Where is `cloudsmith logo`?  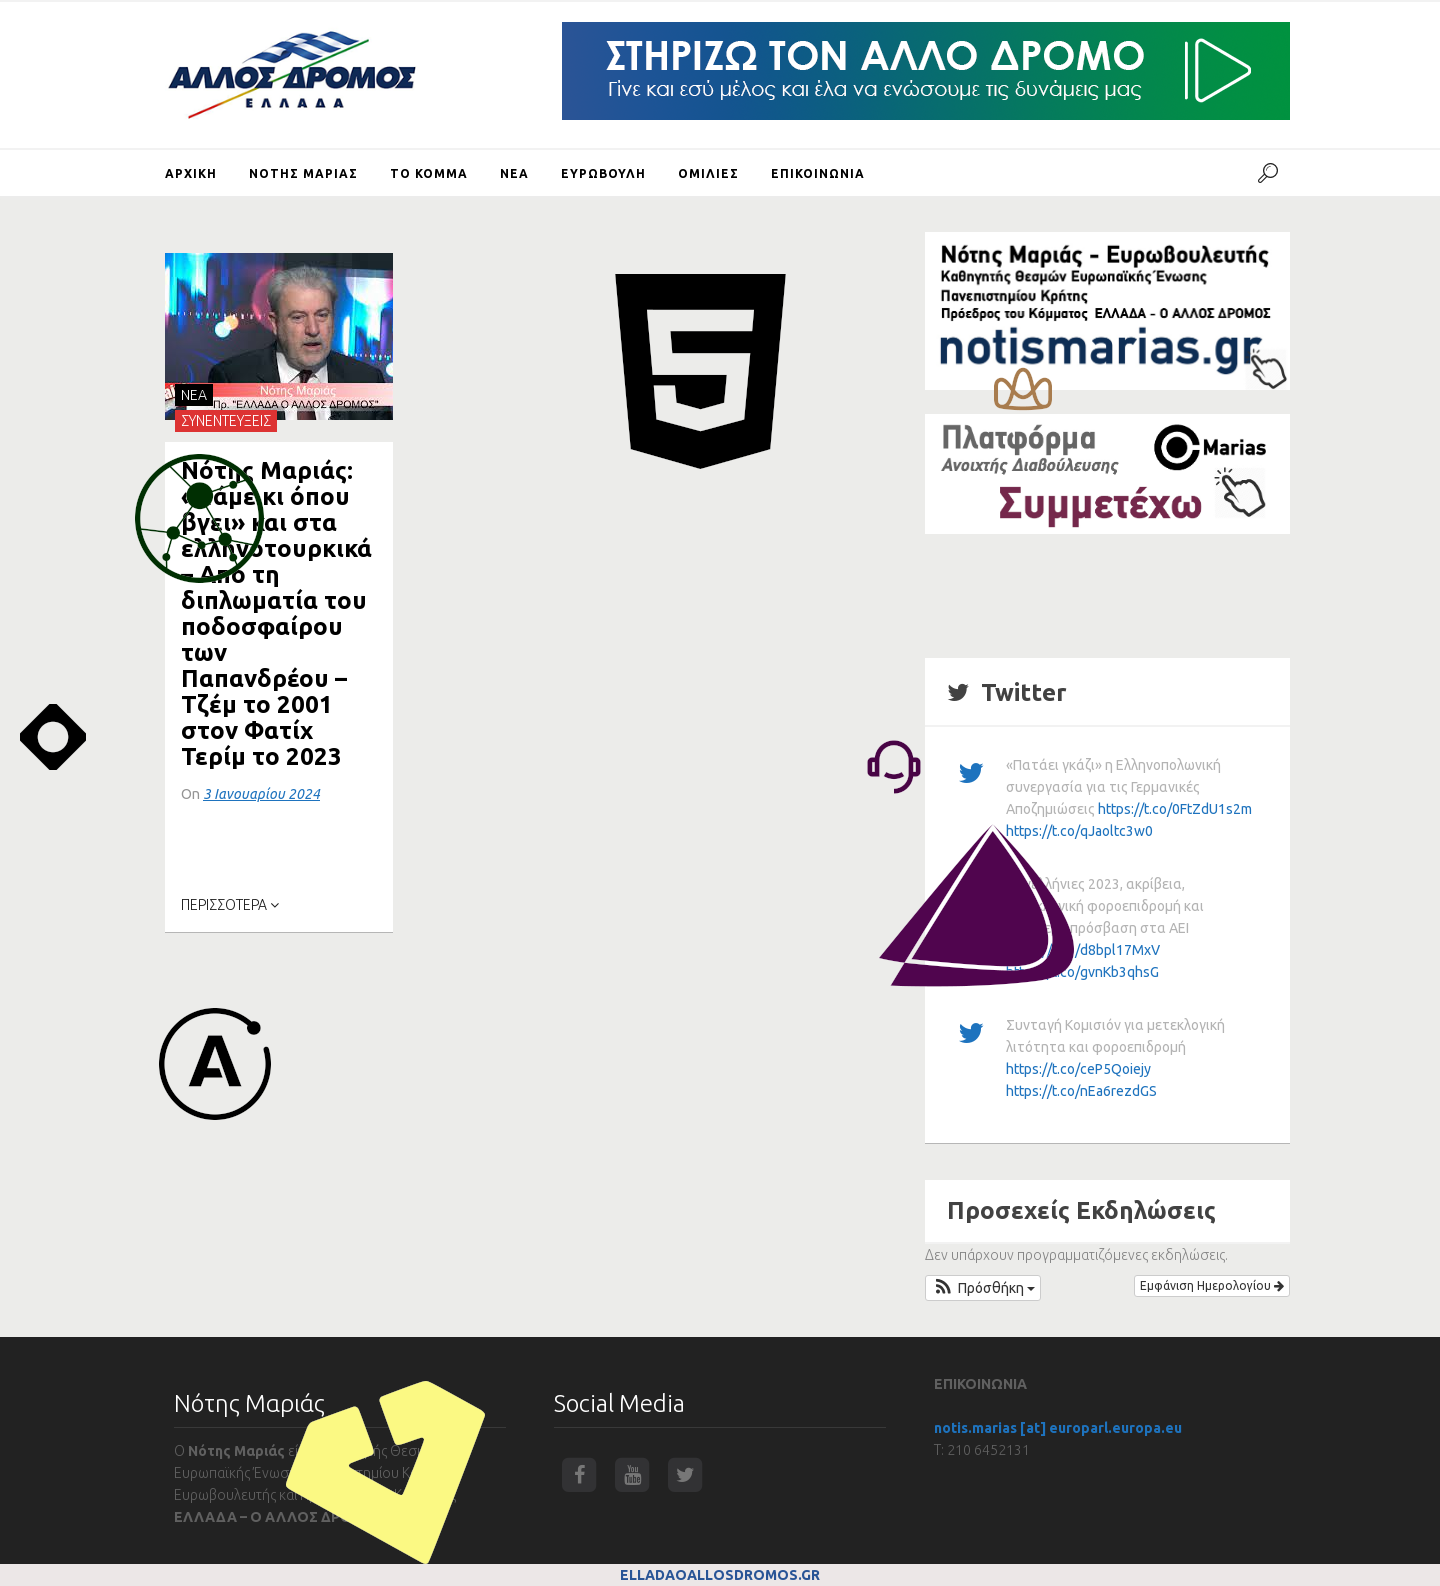
cloudsmith logo is located at coordinates (53, 737).